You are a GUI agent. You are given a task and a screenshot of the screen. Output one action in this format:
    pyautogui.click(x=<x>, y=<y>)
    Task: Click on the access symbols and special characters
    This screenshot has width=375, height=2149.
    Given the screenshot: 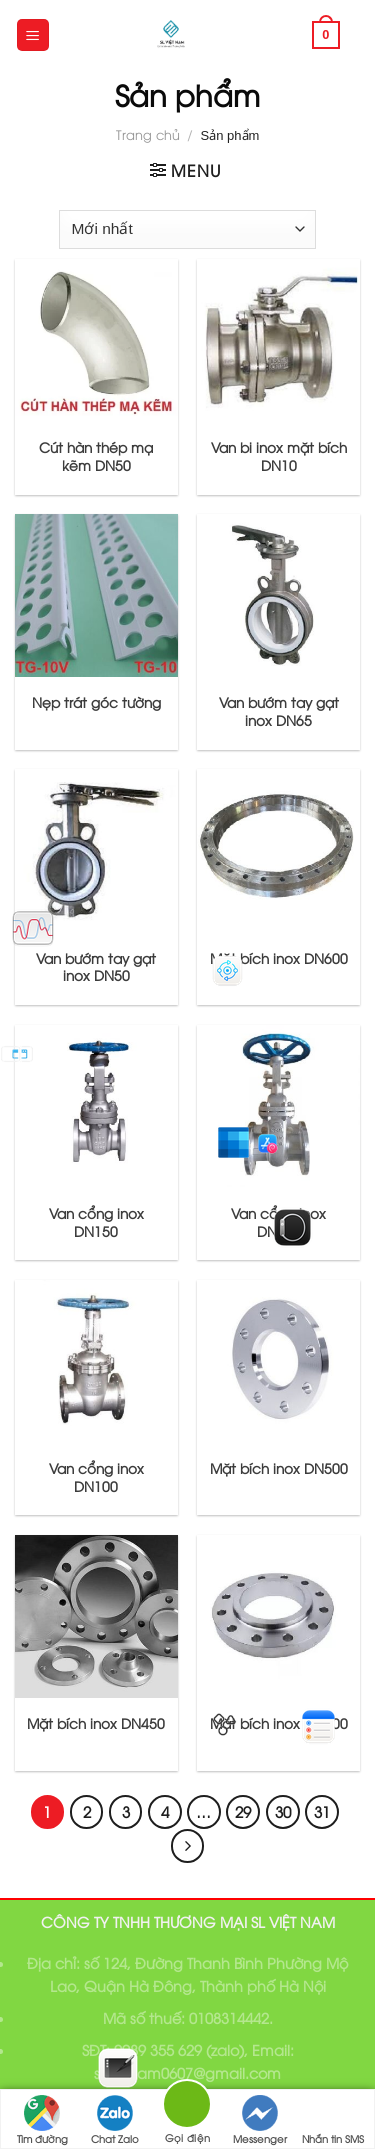 What is the action you would take?
    pyautogui.click(x=224, y=1724)
    